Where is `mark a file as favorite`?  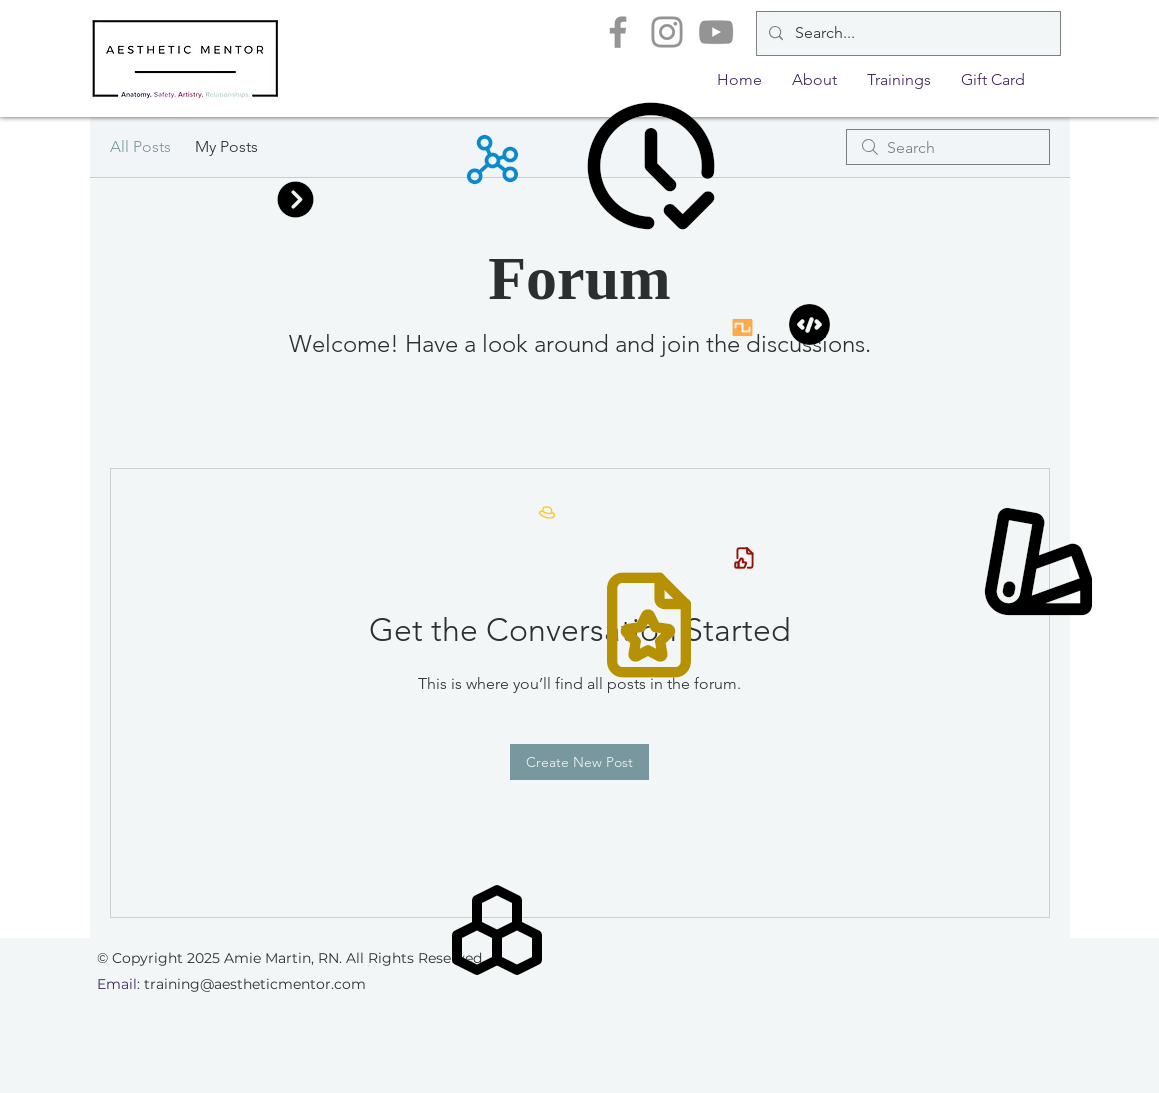
mark a file as favorite is located at coordinates (649, 625).